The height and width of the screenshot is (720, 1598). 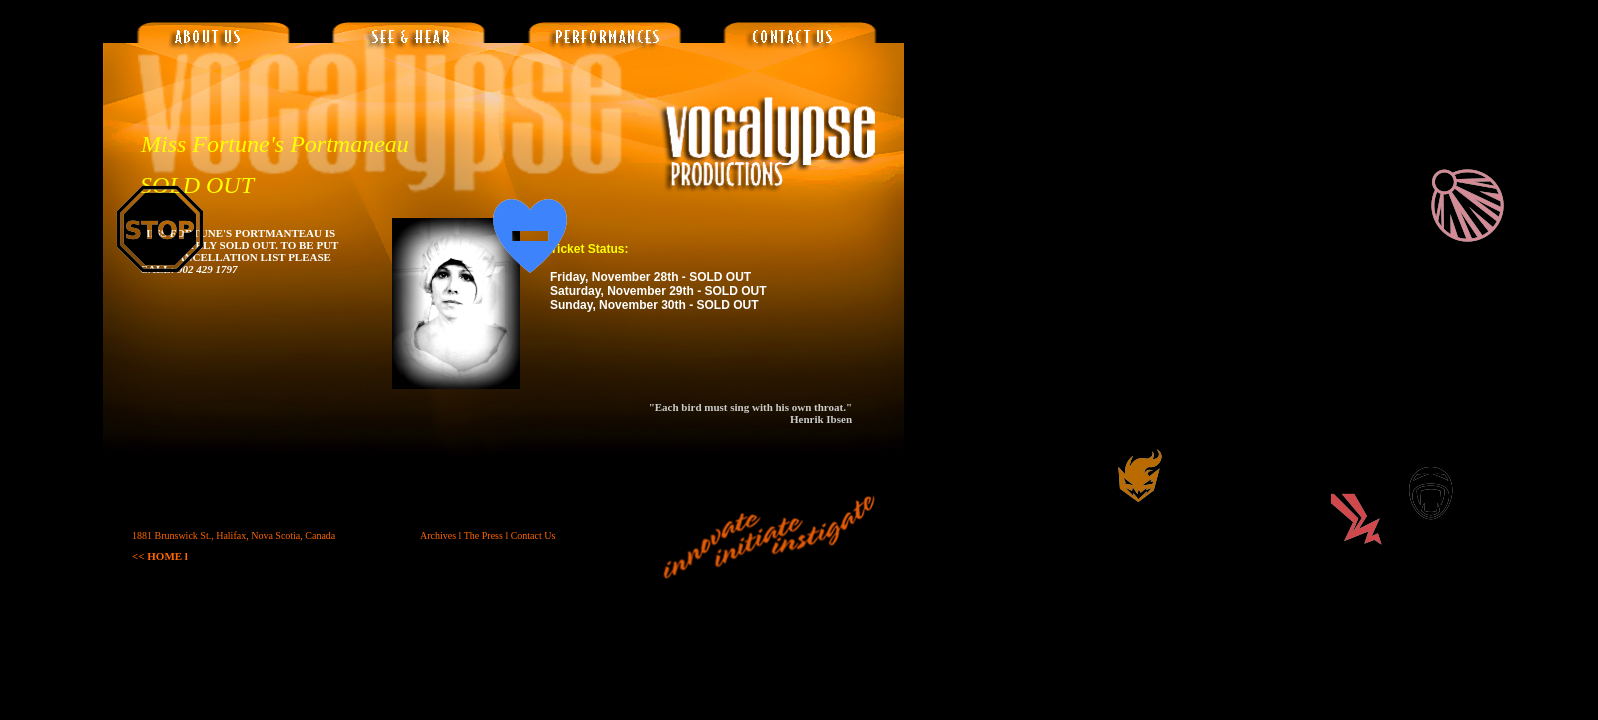 I want to click on stop or halt current action, so click(x=160, y=229).